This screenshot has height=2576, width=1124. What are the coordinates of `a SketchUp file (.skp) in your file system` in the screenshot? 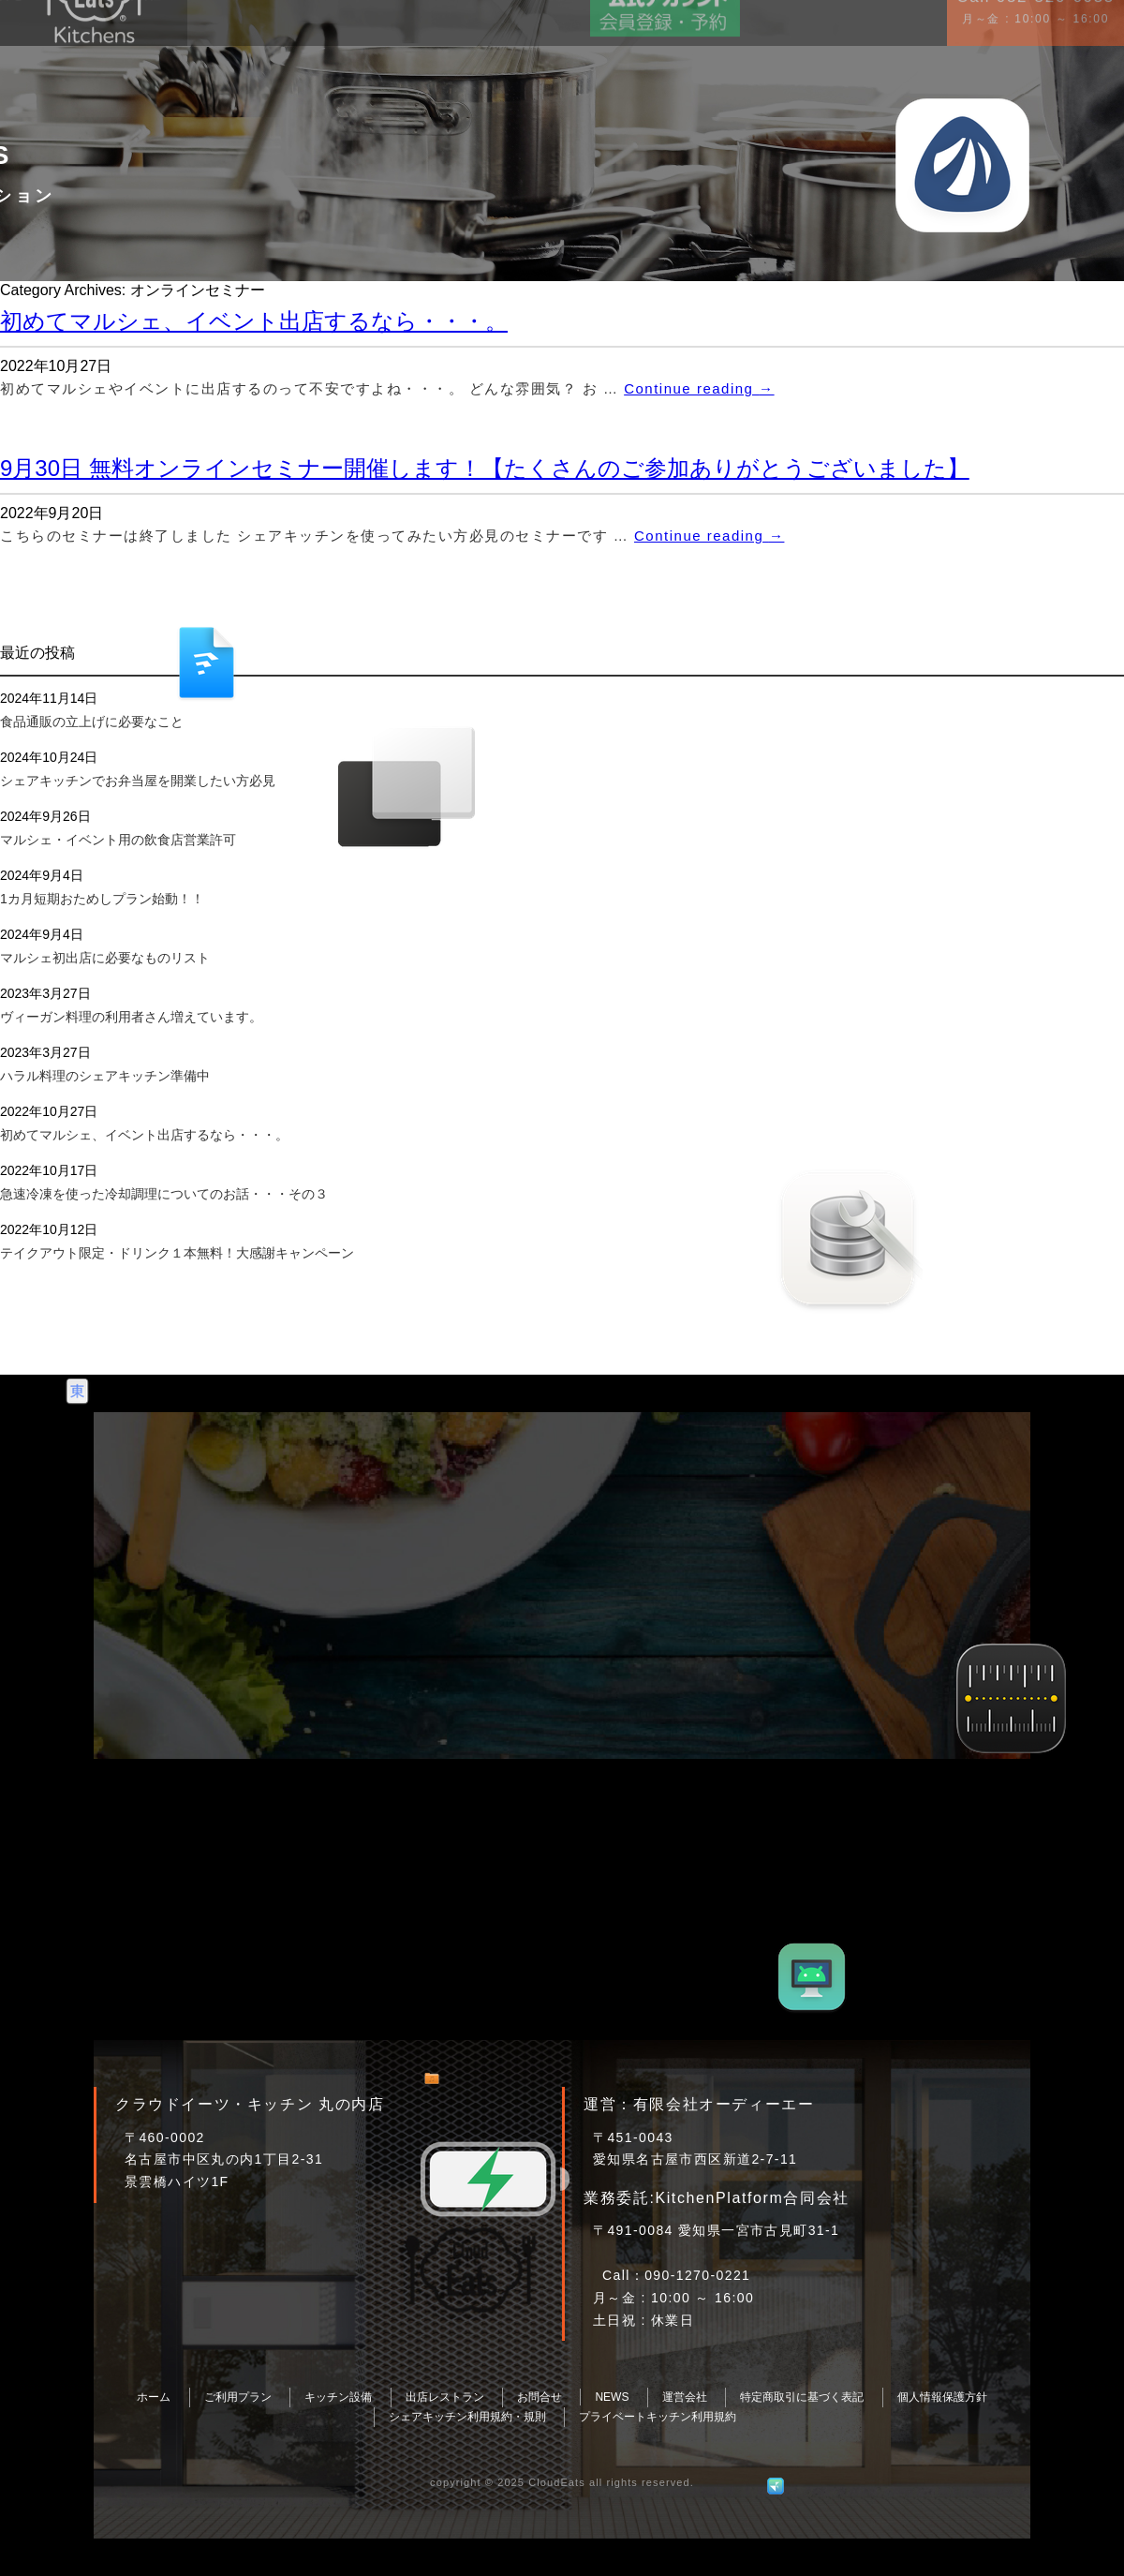 It's located at (206, 663).